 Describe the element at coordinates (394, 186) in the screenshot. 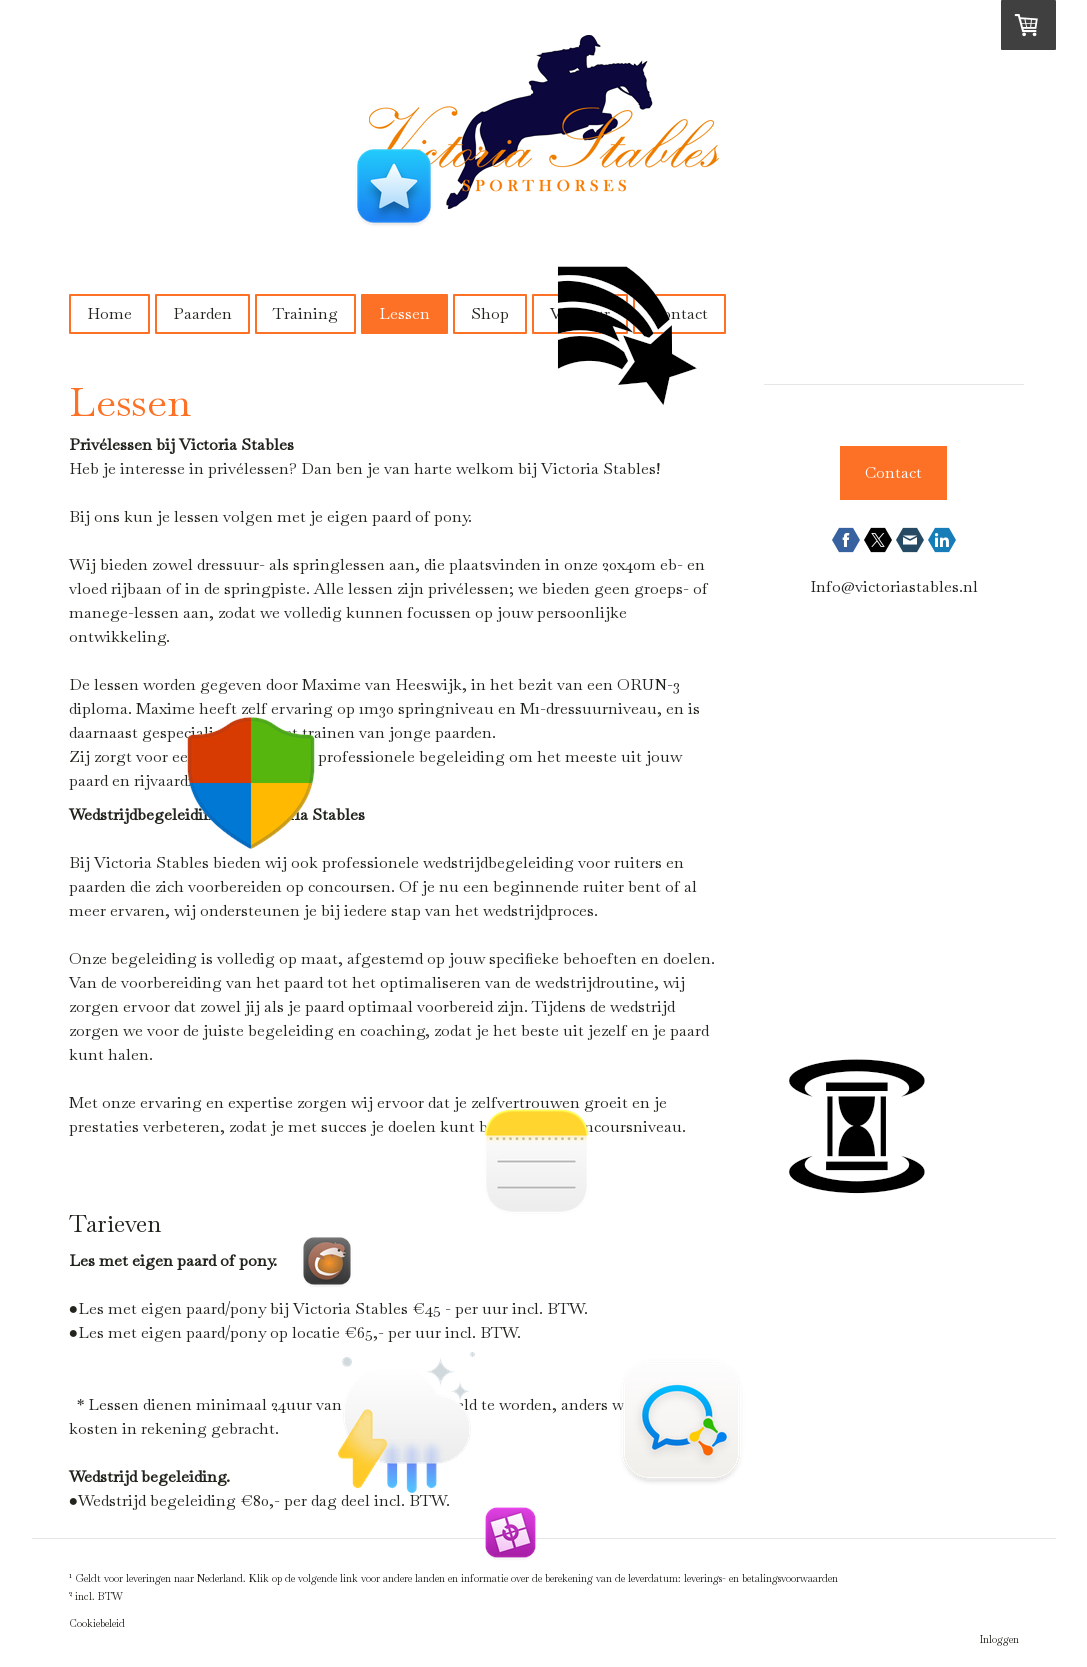

I see `open compizconfig settings manager` at that location.